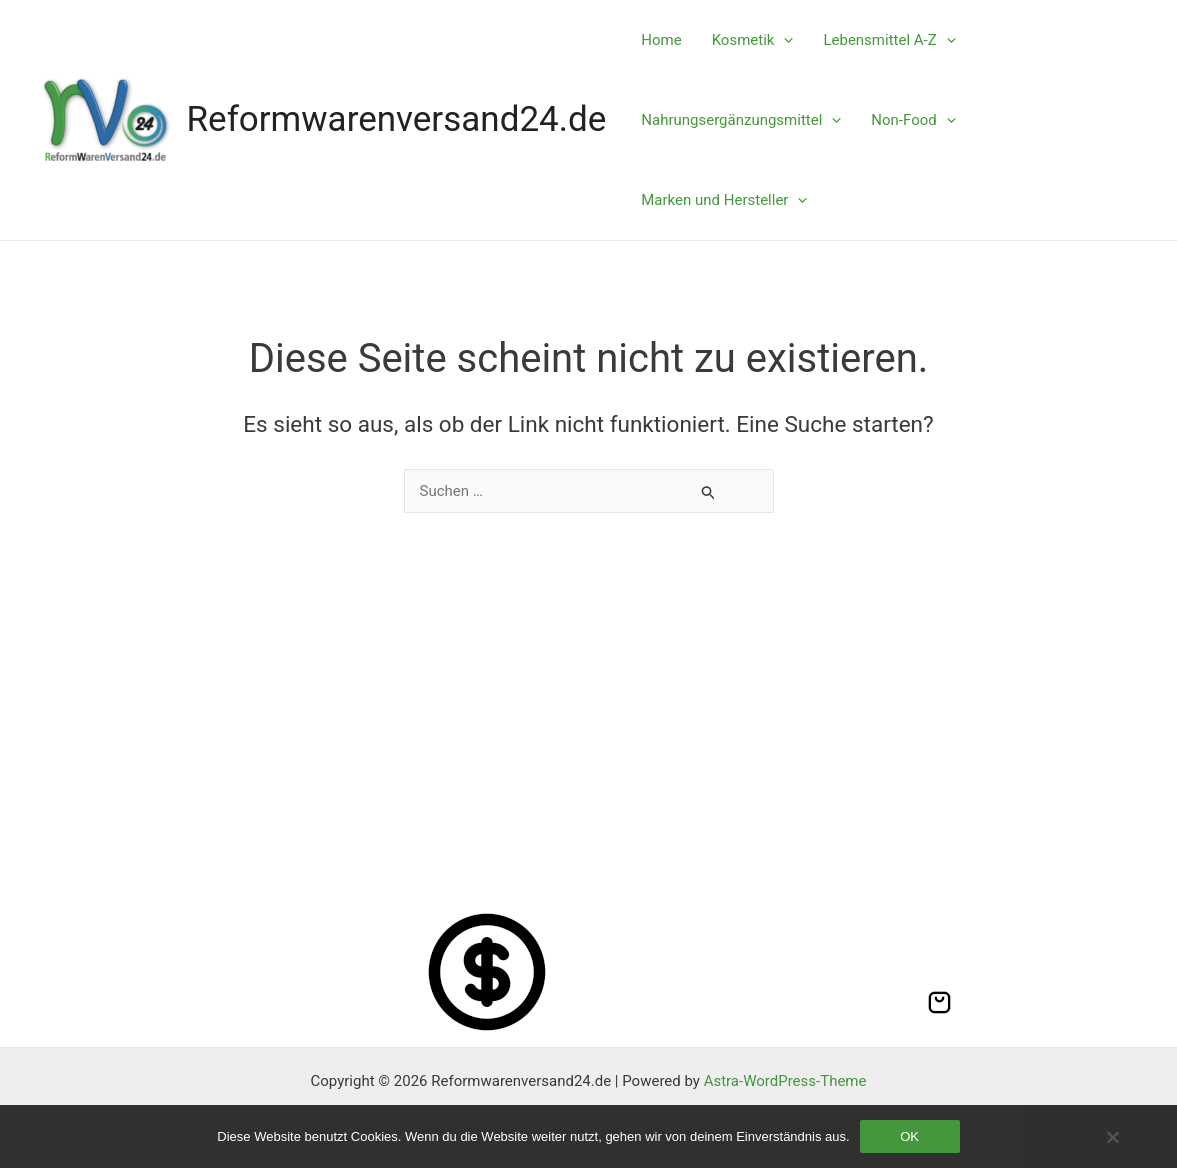  What do you see at coordinates (487, 972) in the screenshot?
I see `view your account balance` at bounding box center [487, 972].